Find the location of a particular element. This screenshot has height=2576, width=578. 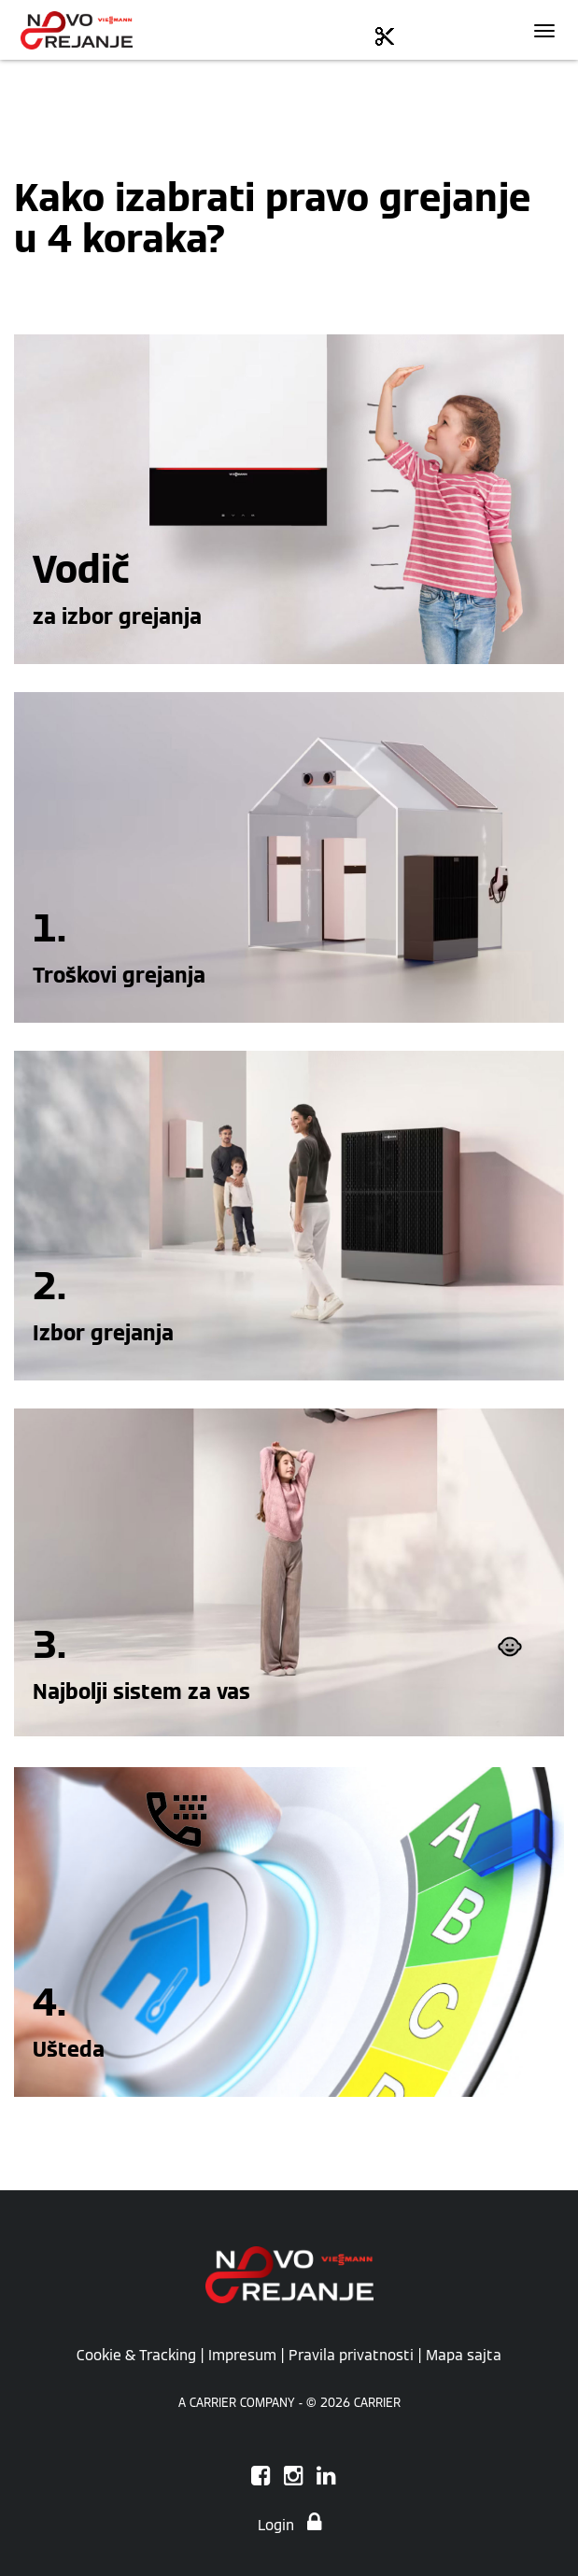

cut selected content to clipboard is located at coordinates (385, 36).